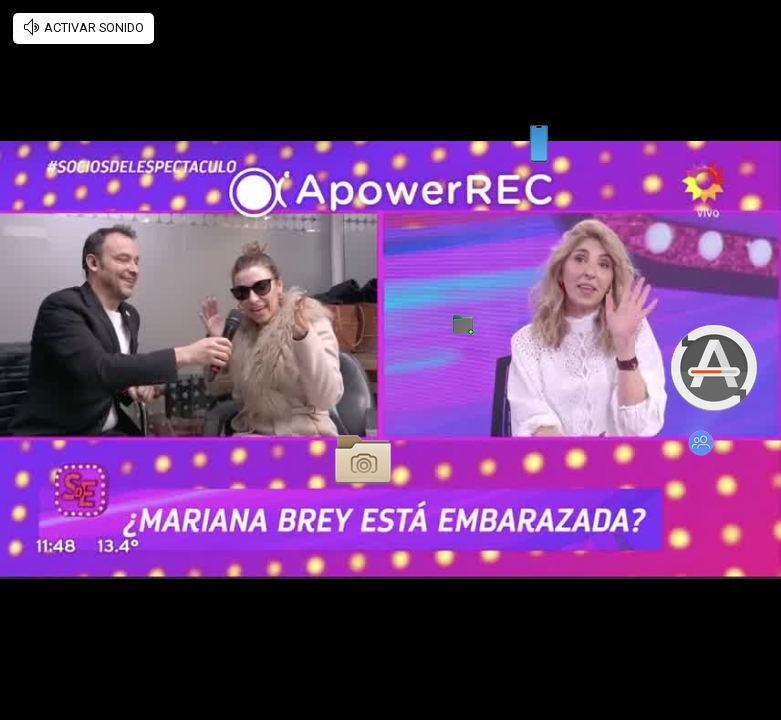  What do you see at coordinates (463, 324) in the screenshot?
I see `create a new folder` at bounding box center [463, 324].